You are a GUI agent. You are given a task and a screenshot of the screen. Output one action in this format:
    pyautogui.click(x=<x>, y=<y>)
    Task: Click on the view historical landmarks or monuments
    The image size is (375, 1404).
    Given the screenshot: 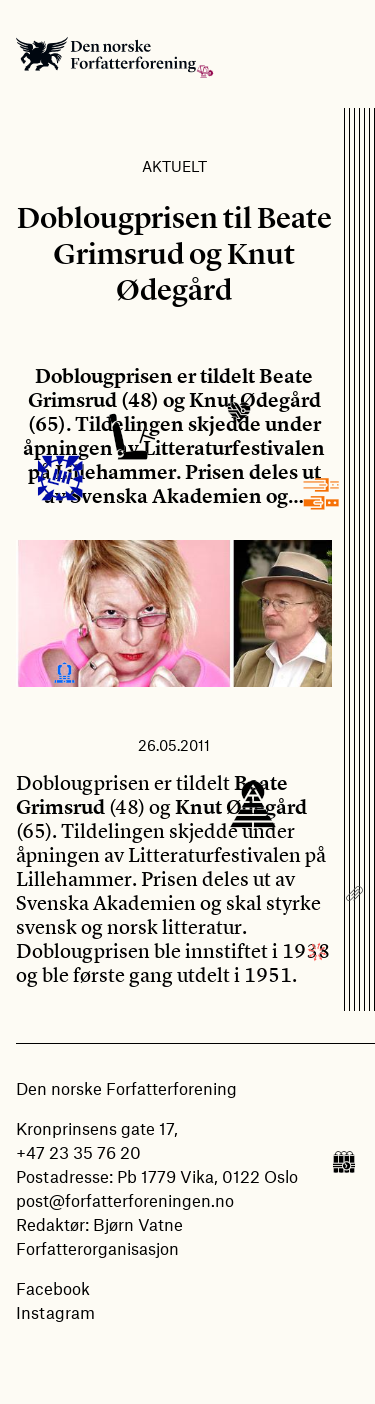 What is the action you would take?
    pyautogui.click(x=253, y=804)
    